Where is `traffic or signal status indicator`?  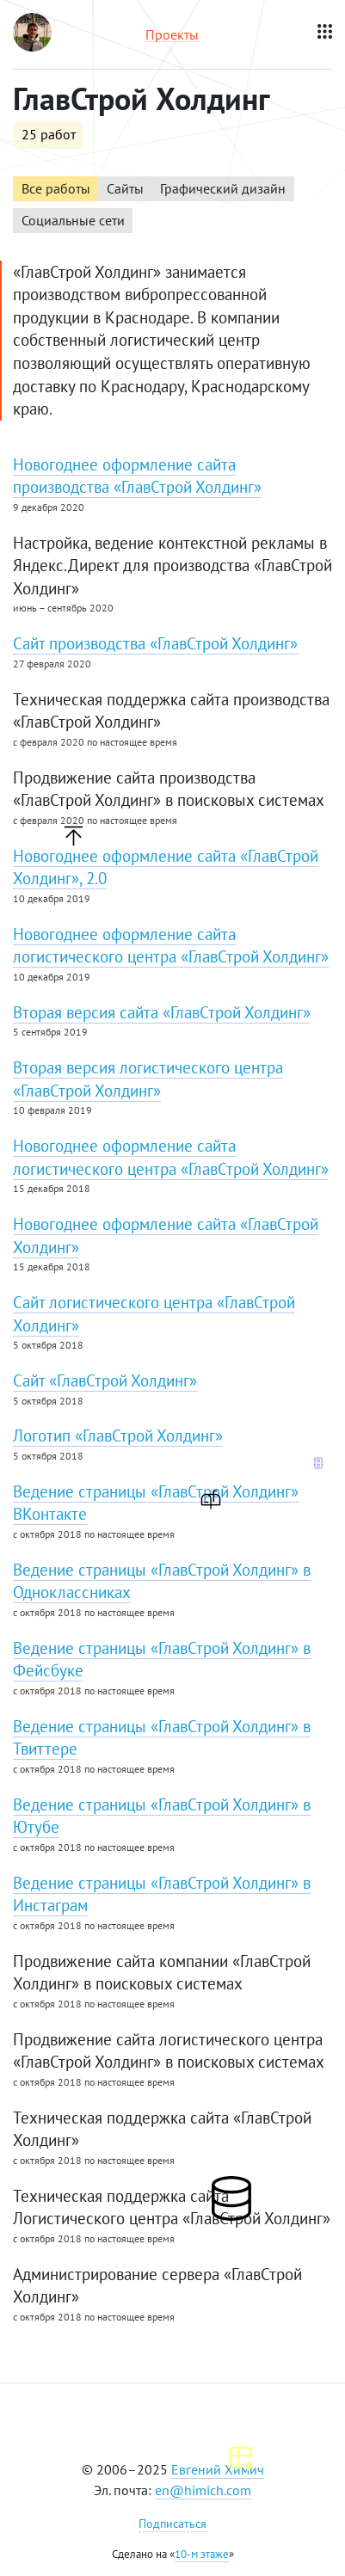
traffic or signal status indicator is located at coordinates (318, 1463).